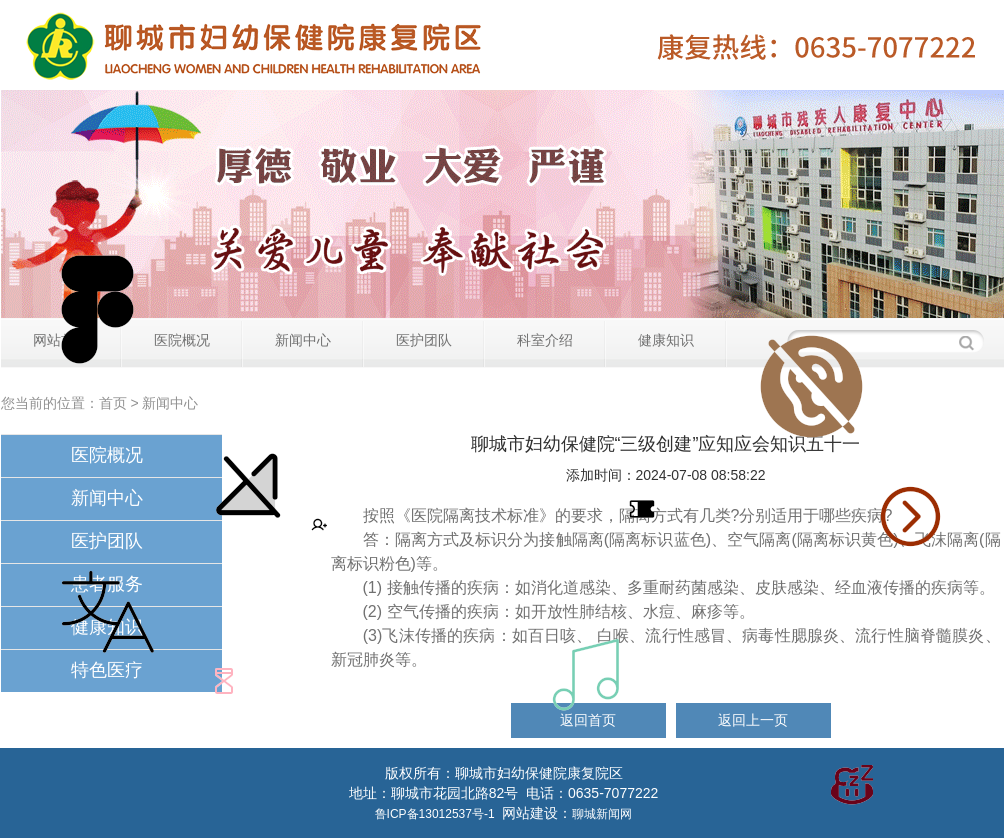 Image resolution: width=1004 pixels, height=838 pixels. What do you see at coordinates (590, 676) in the screenshot?
I see `access music or audio playback` at bounding box center [590, 676].